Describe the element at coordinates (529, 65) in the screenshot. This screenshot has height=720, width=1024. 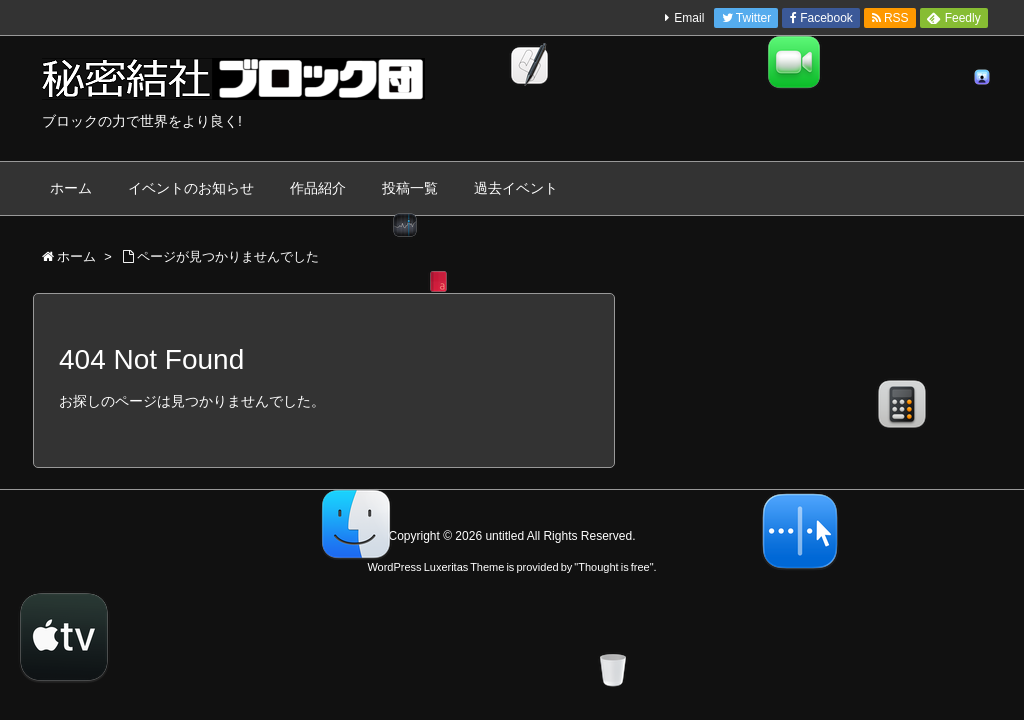
I see `open script editor to write or edit applescript code` at that location.